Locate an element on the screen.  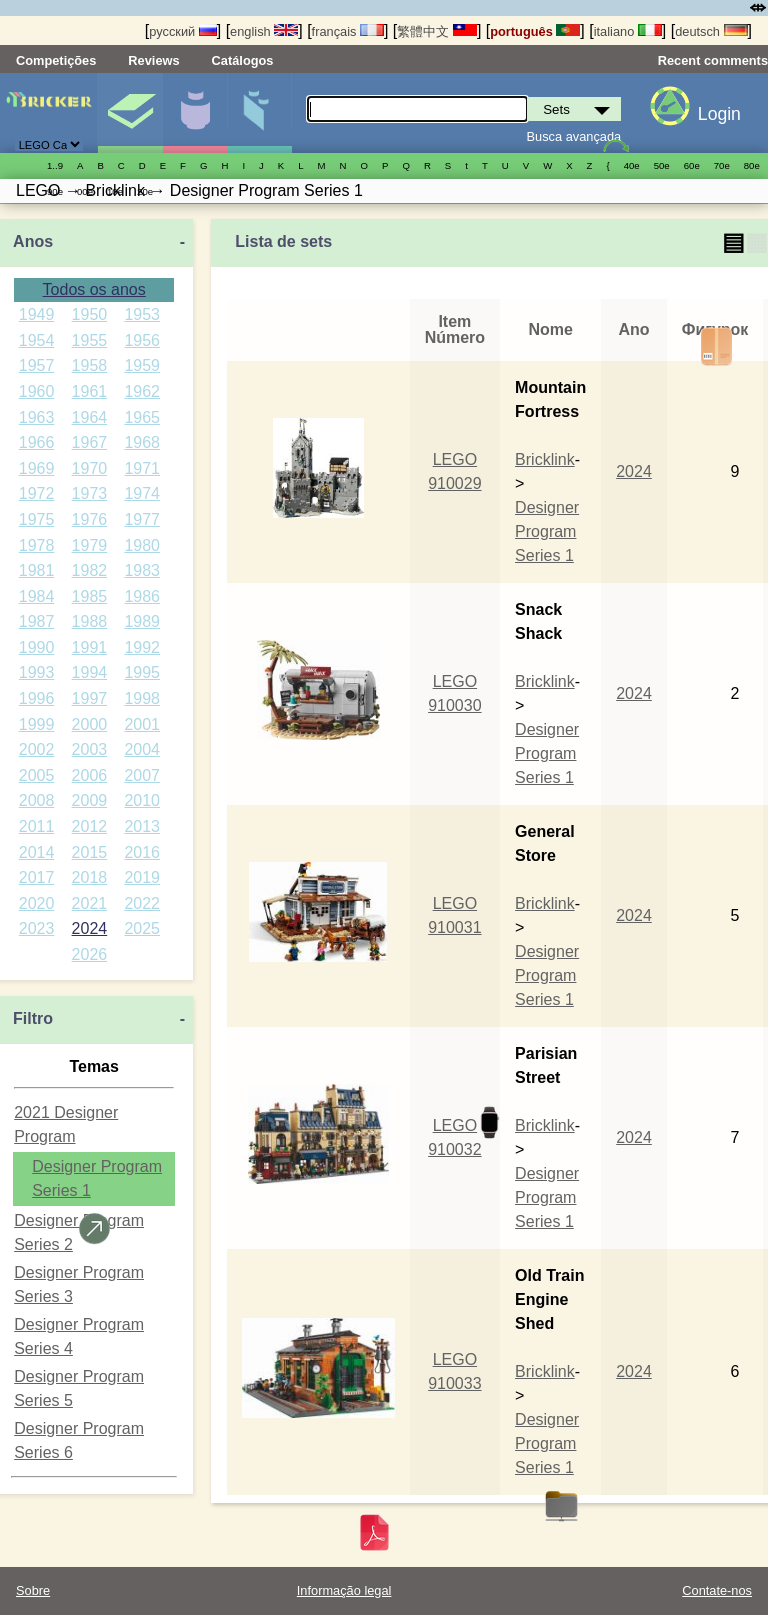
open a compressed pdf document is located at coordinates (374, 1532).